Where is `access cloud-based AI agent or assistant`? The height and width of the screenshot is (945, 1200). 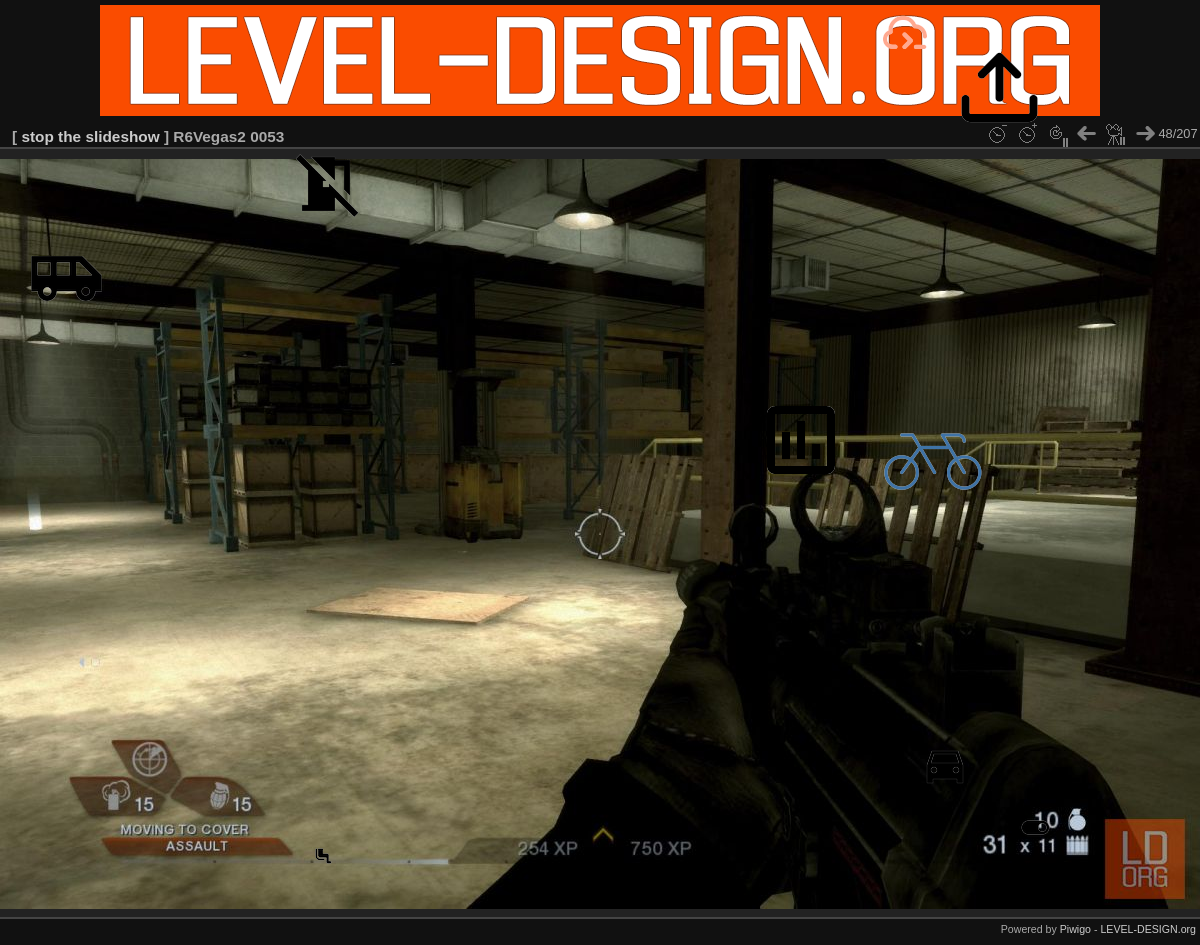 access cloud-based AI agent or assistant is located at coordinates (905, 34).